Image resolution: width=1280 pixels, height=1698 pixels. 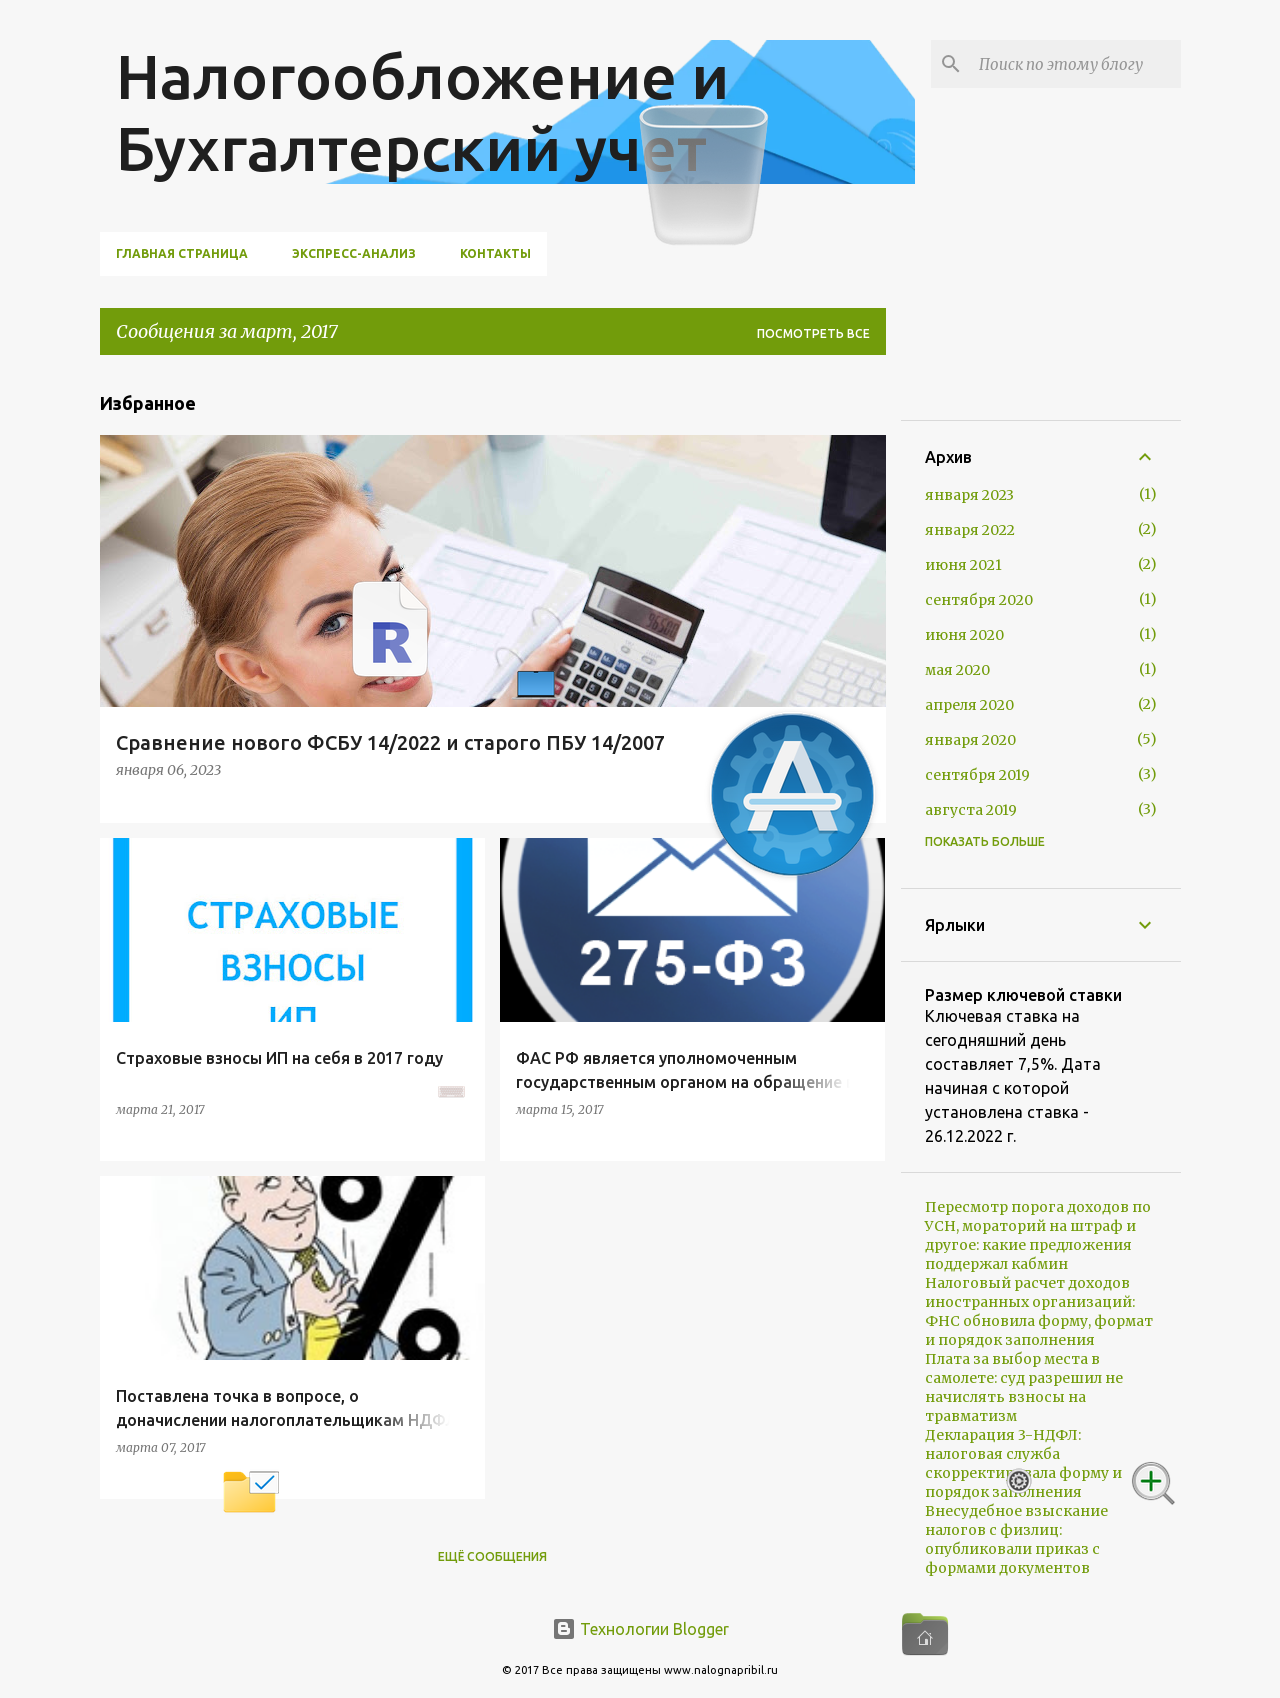 What do you see at coordinates (249, 1493) in the screenshot?
I see `folder with verified or completed contents` at bounding box center [249, 1493].